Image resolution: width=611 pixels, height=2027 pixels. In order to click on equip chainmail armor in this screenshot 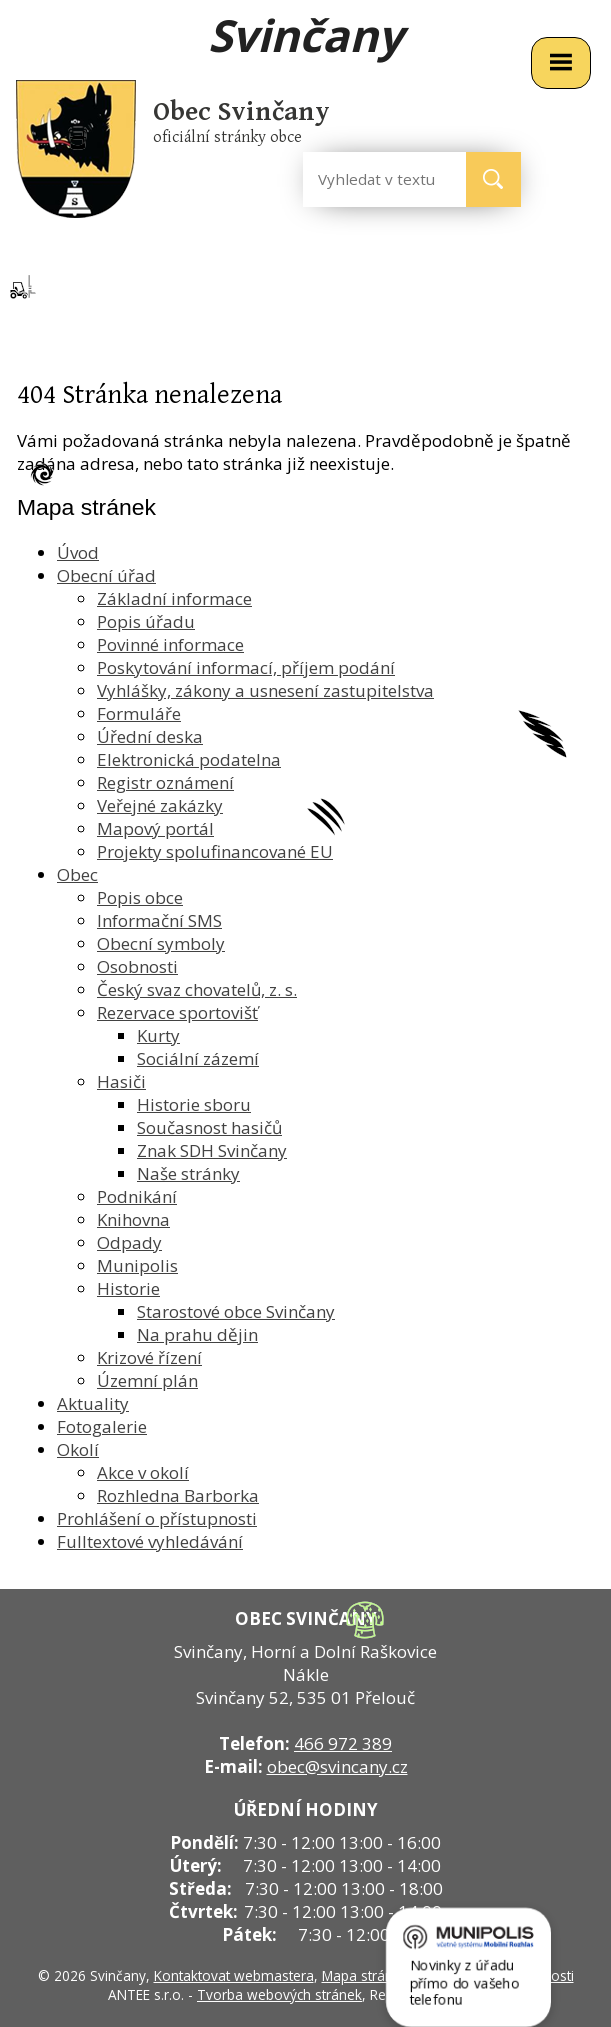, I will do `click(365, 1620)`.